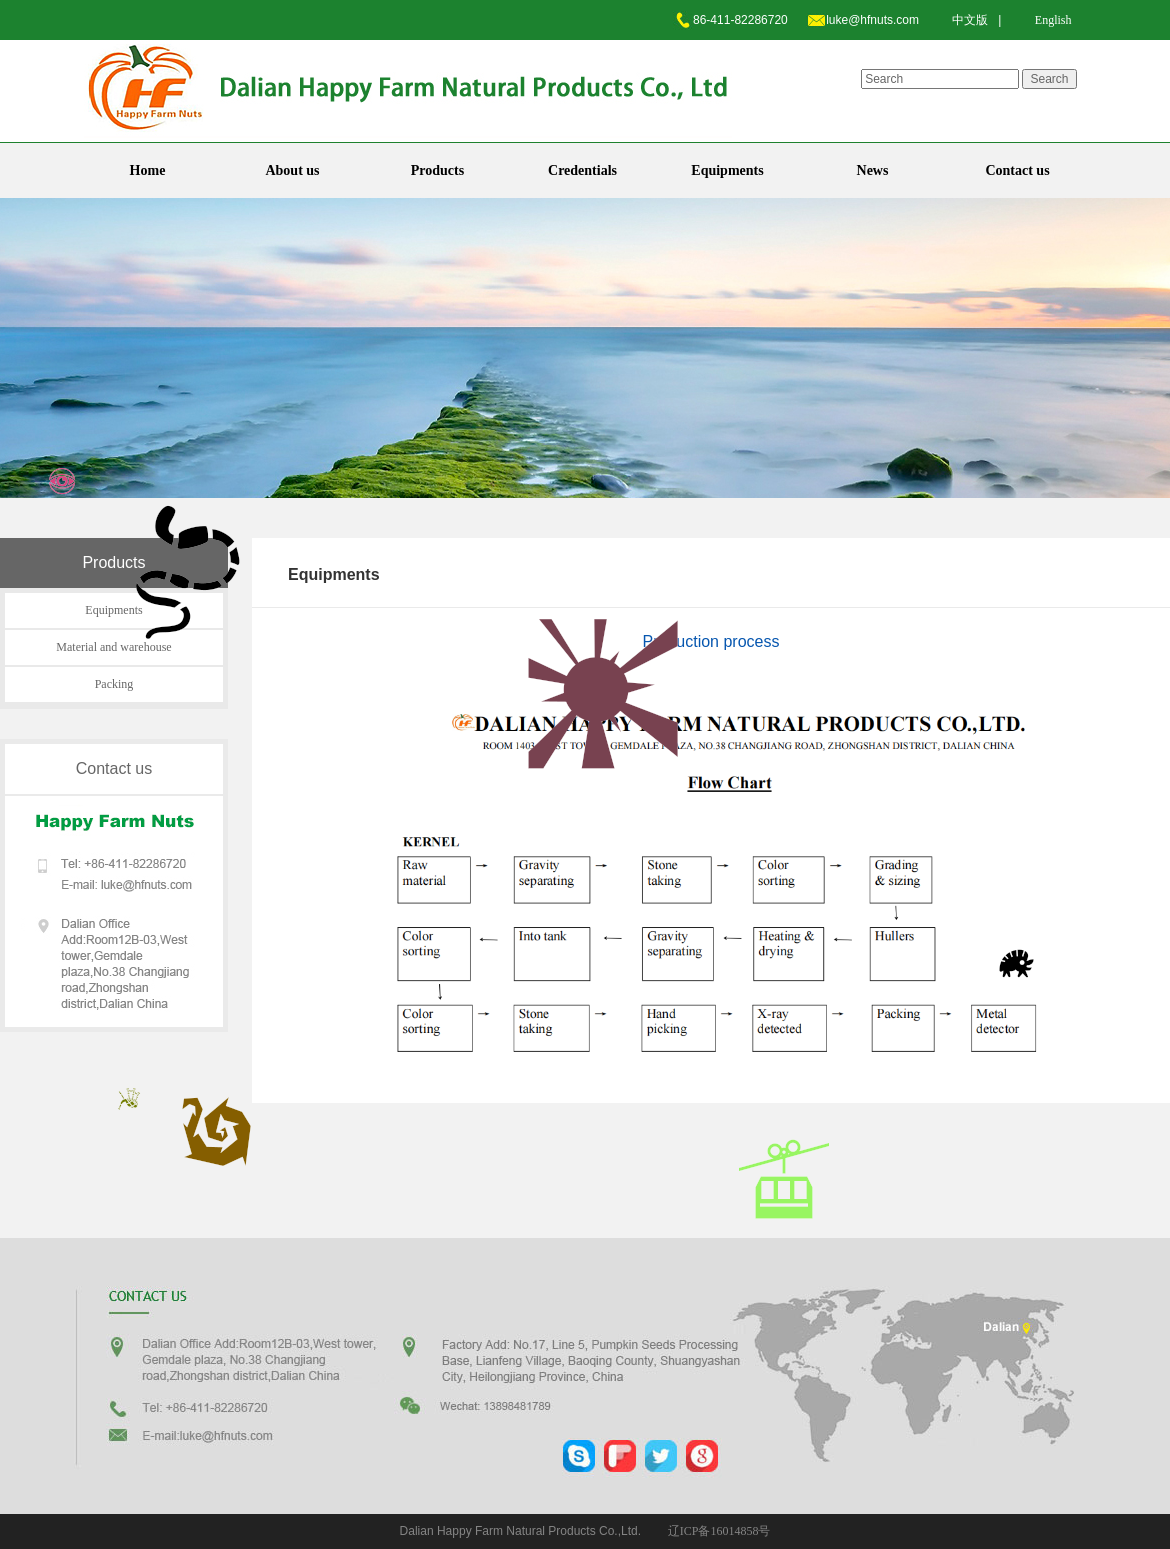  Describe the element at coordinates (62, 481) in the screenshot. I see `toggle password visibility off` at that location.